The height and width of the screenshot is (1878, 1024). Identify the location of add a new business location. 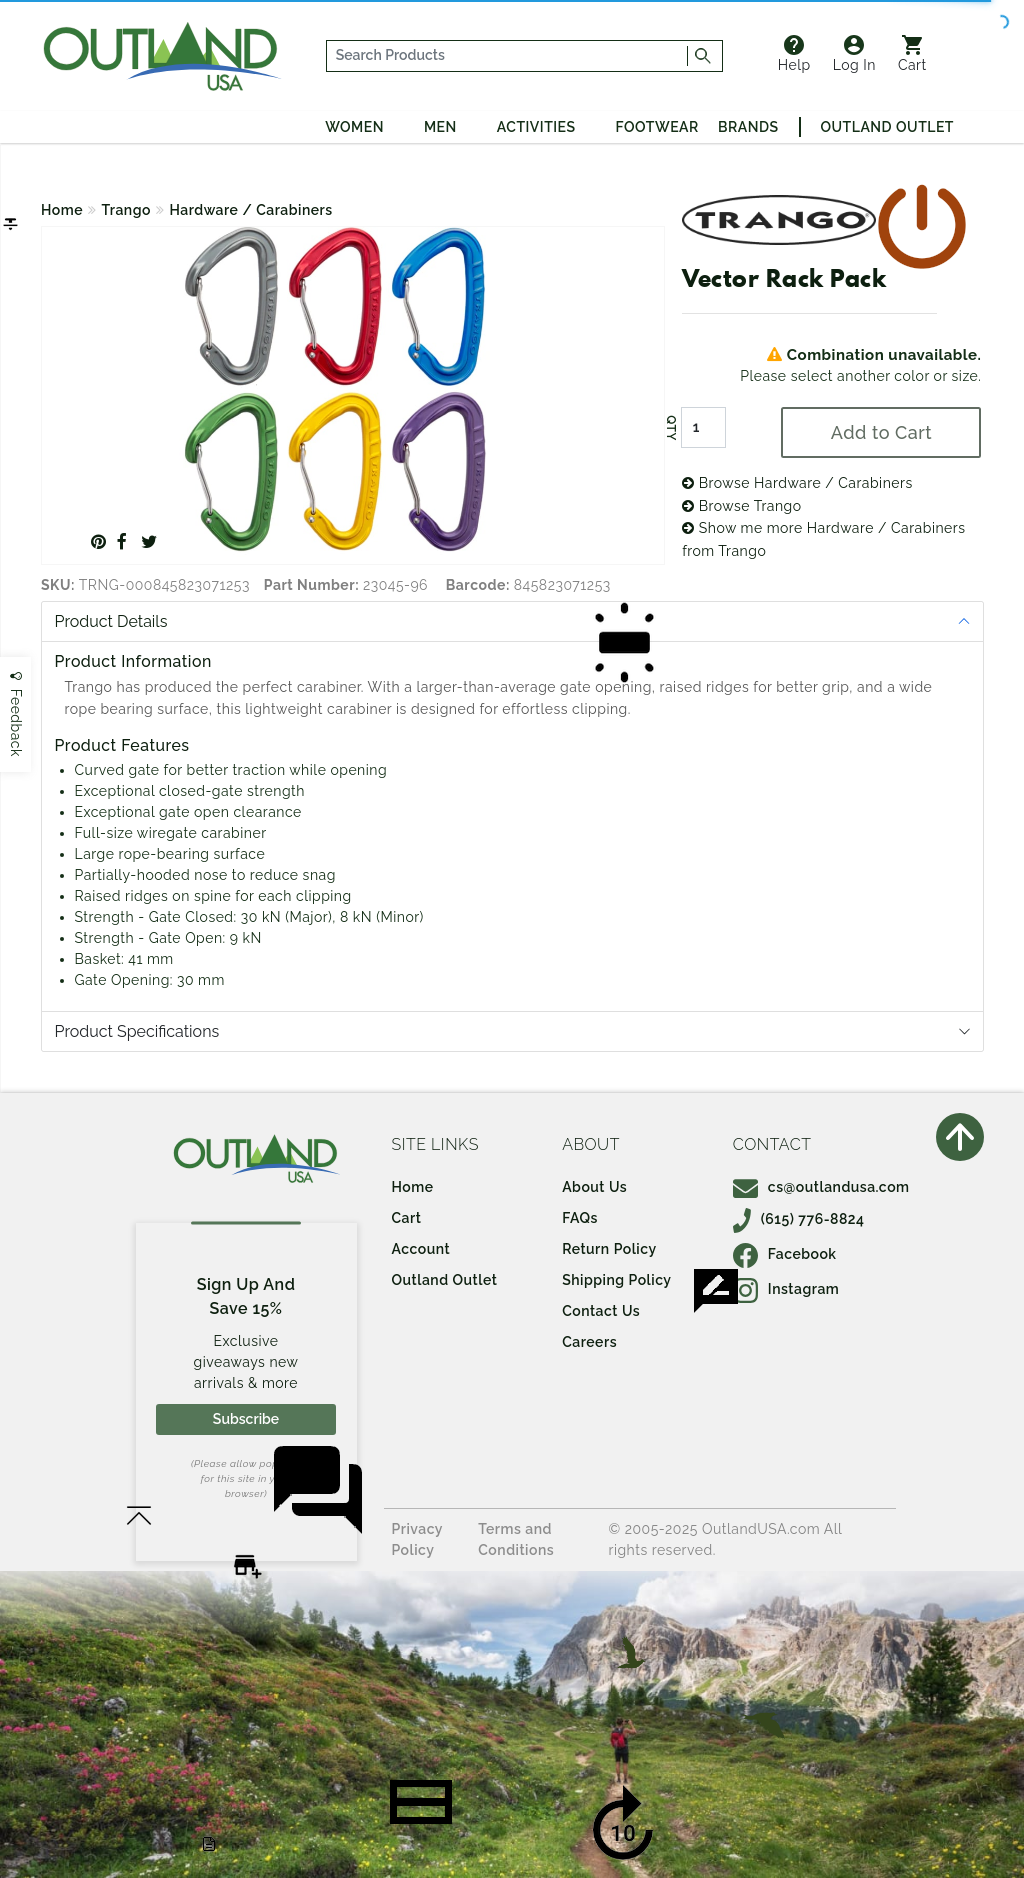
(248, 1565).